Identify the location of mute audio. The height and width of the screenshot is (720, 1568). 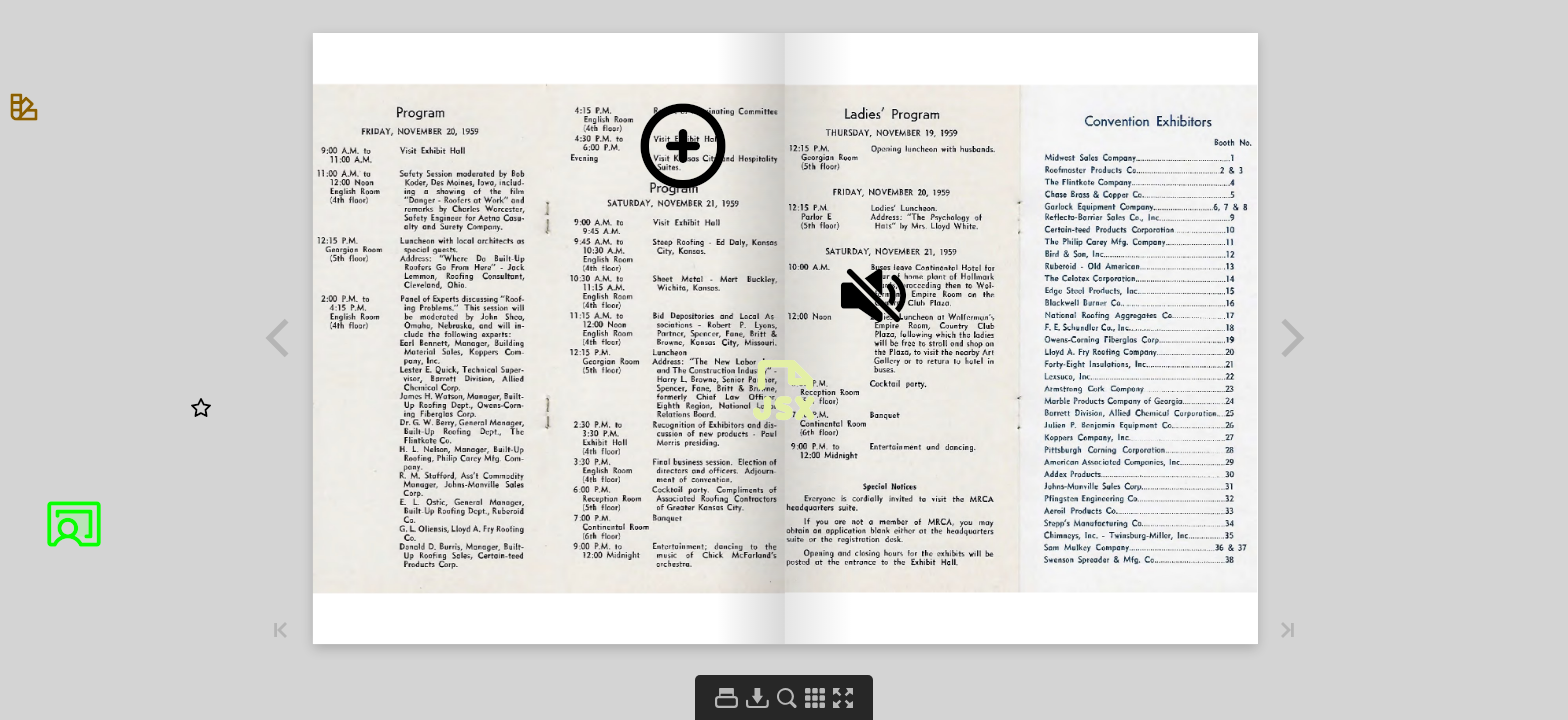
(873, 295).